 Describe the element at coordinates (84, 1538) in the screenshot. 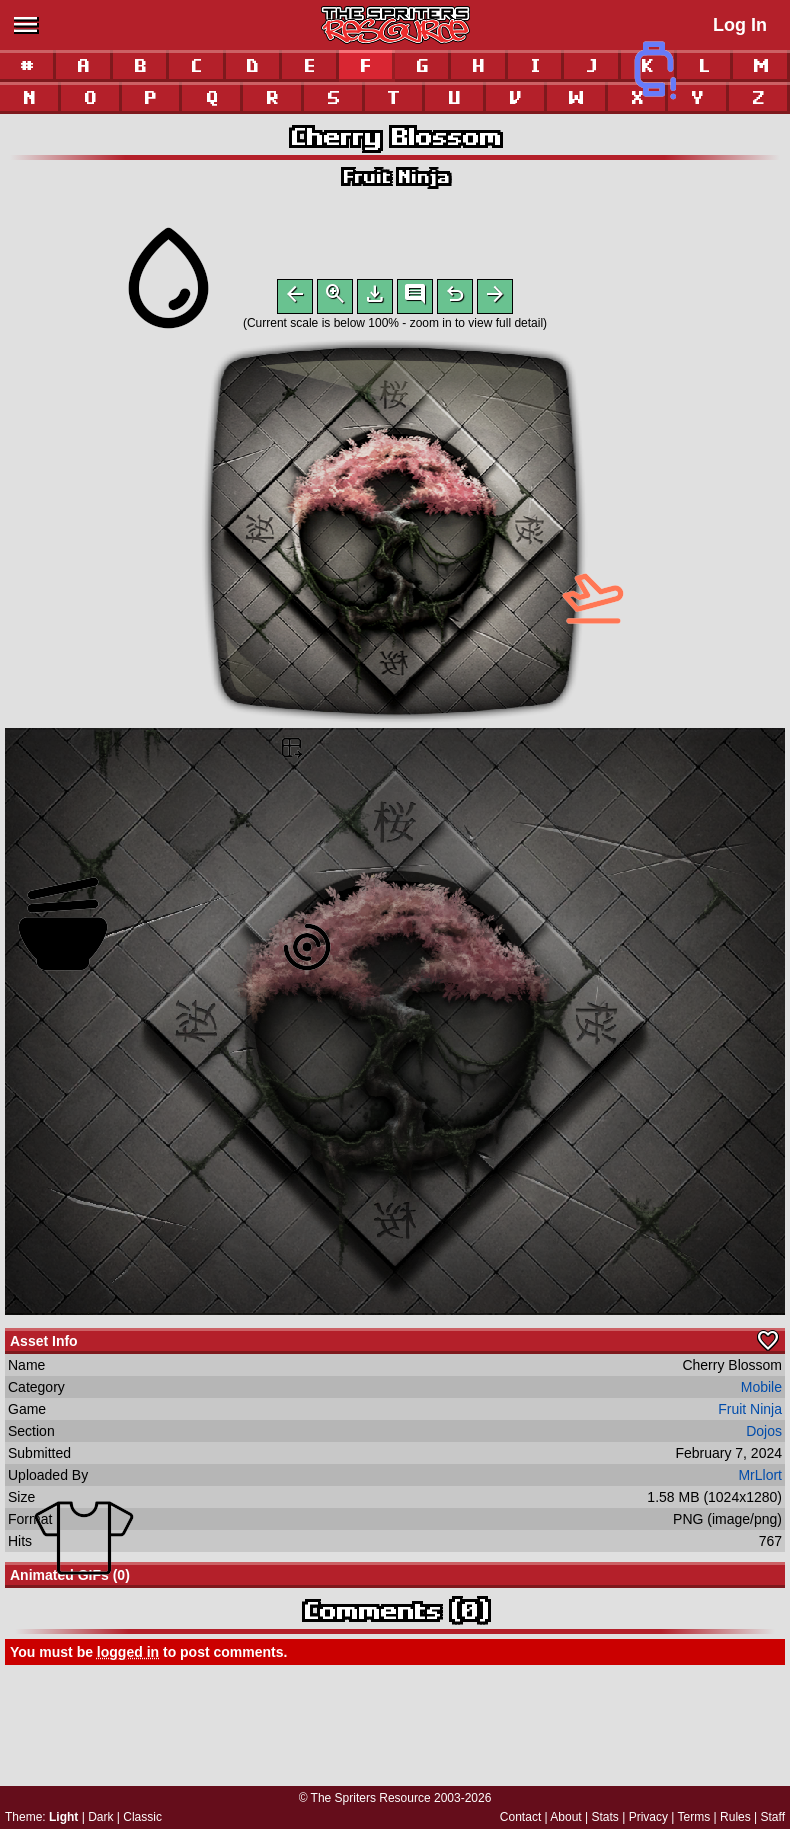

I see `browse clothing or apparel items` at that location.